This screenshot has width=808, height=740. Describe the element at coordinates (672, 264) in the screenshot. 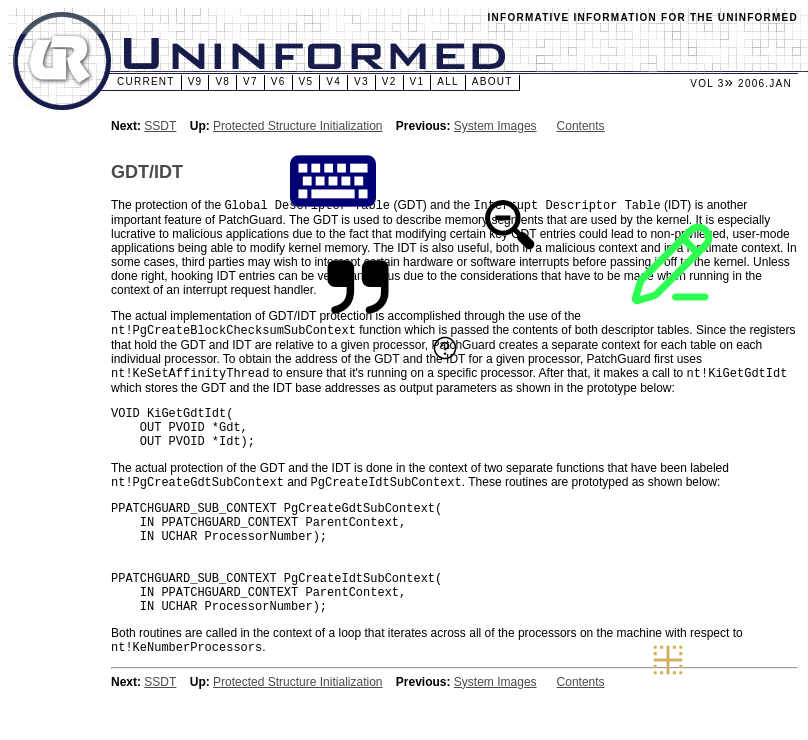

I see `edit text or content` at that location.